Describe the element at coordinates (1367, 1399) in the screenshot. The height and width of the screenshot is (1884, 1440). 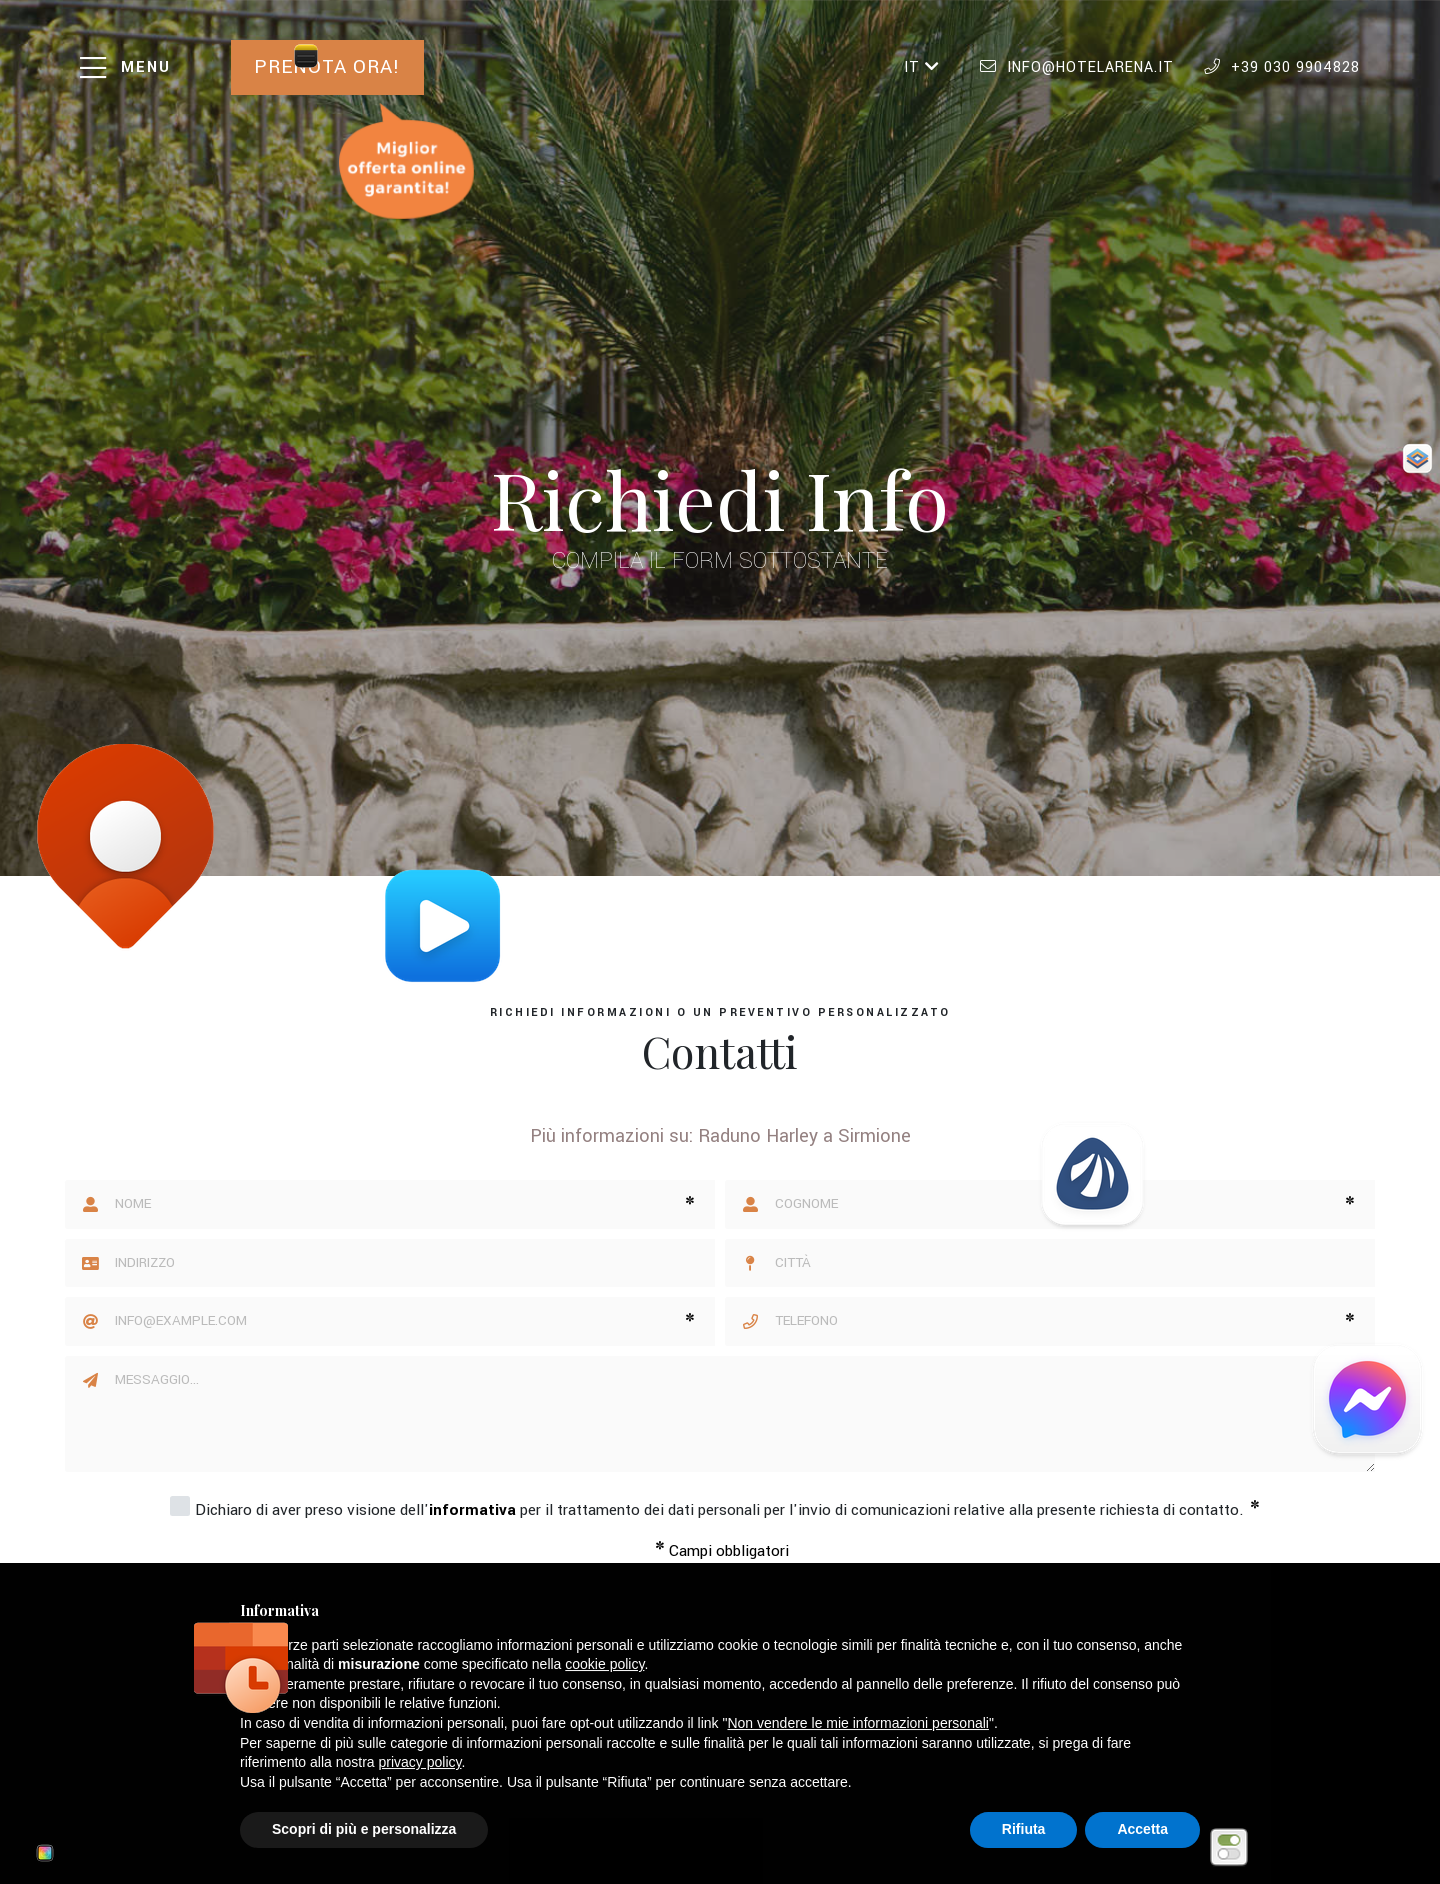
I see `open caprine, a third-party facebook messenger client` at that location.